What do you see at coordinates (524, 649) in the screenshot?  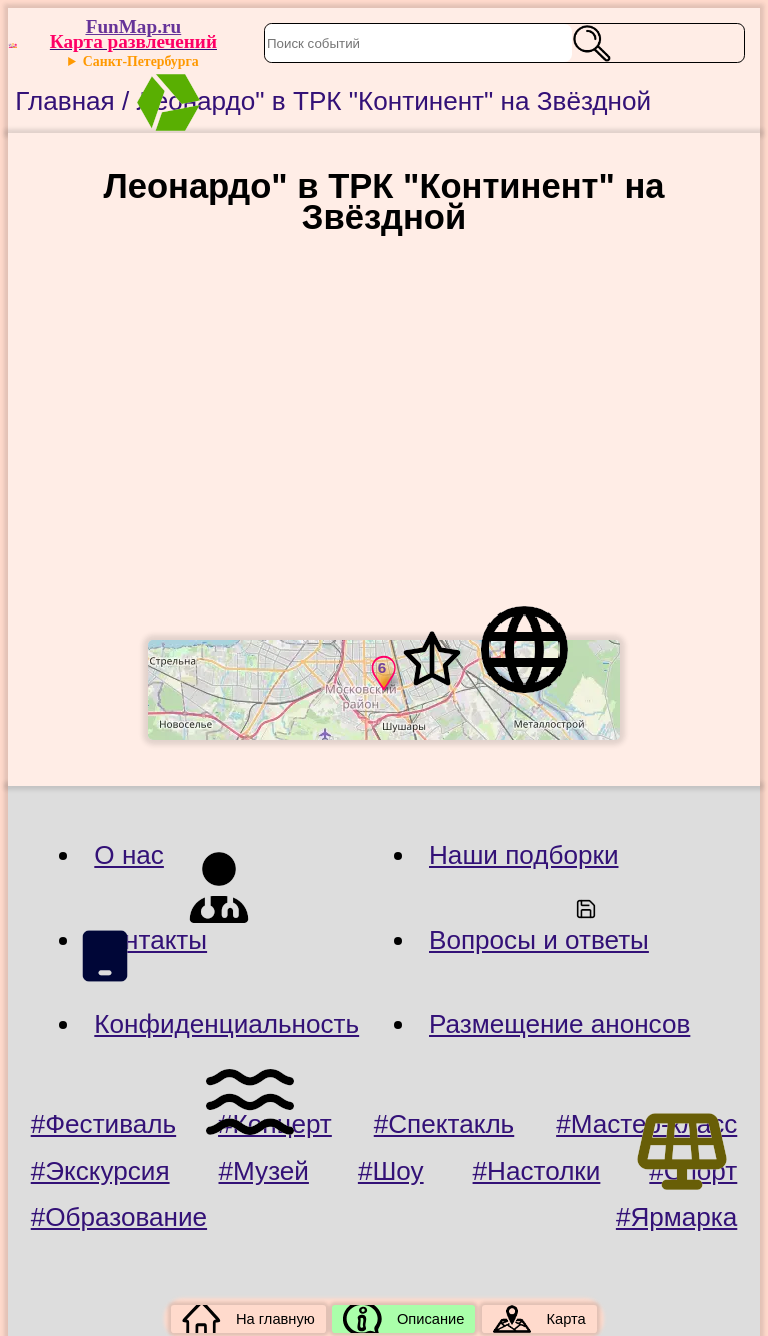 I see `change language settings` at bounding box center [524, 649].